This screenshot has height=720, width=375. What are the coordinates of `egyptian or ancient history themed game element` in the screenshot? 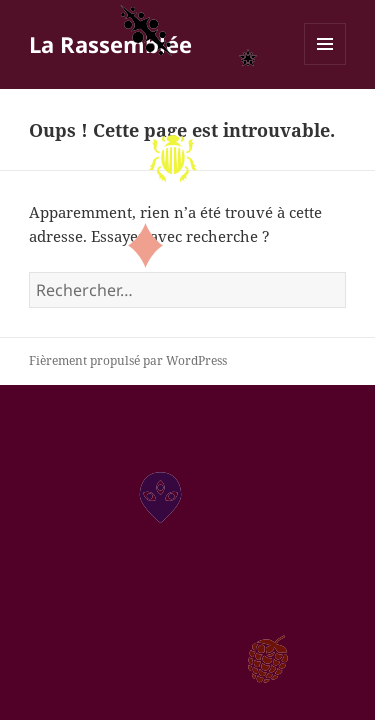 It's located at (173, 159).